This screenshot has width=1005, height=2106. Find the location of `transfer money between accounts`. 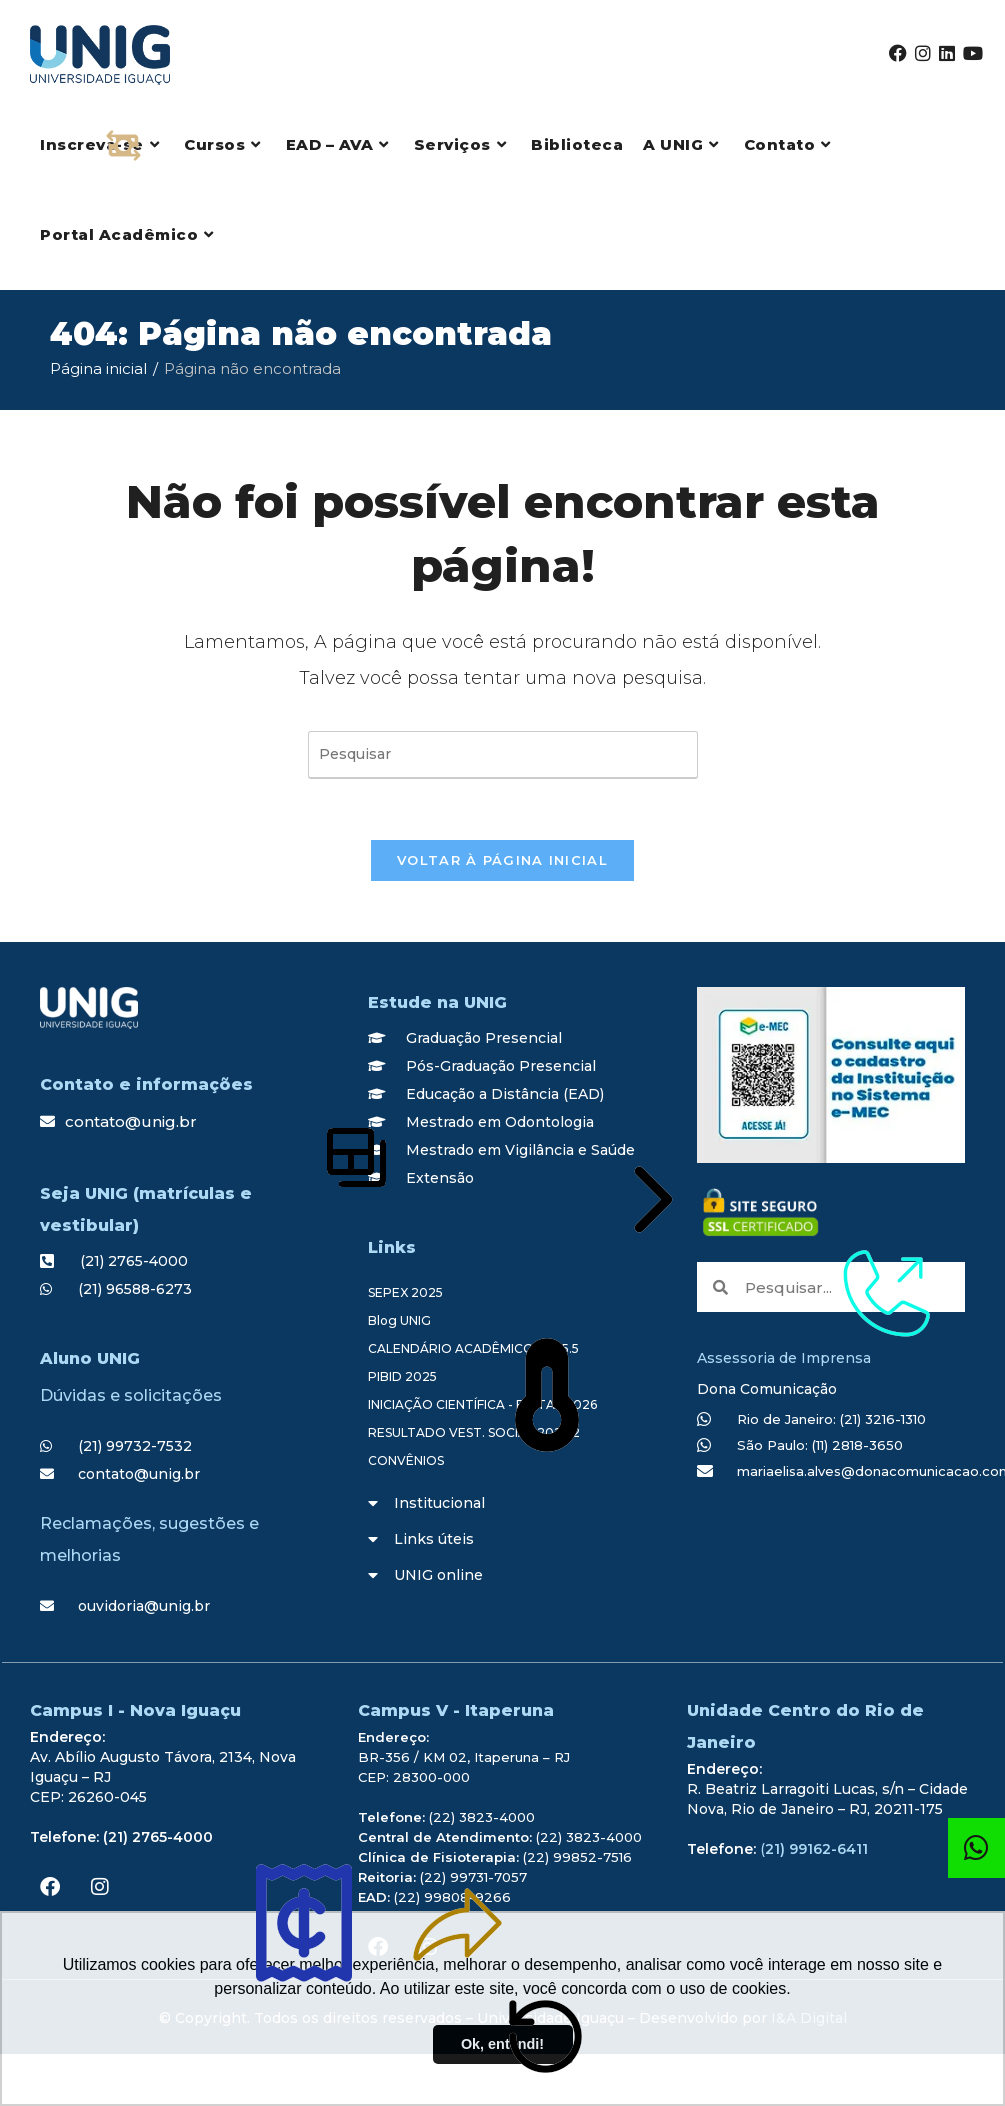

transfer money between accounts is located at coordinates (123, 145).